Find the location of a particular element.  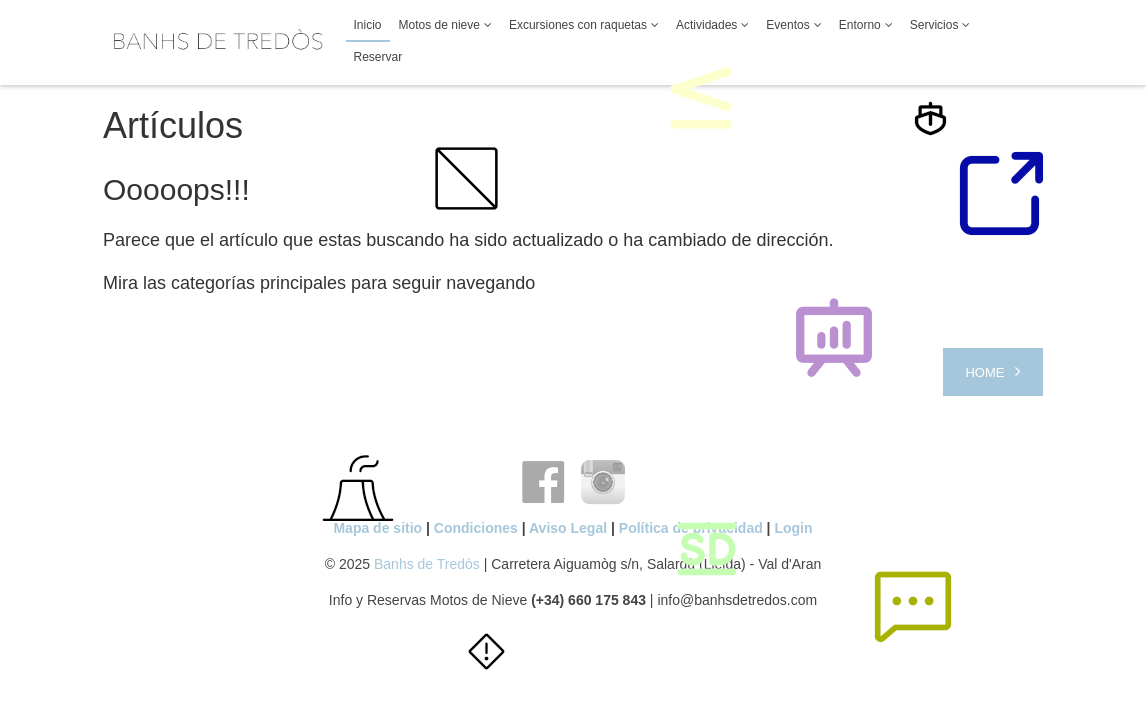

placeholder for missing or unloaded image content is located at coordinates (466, 178).